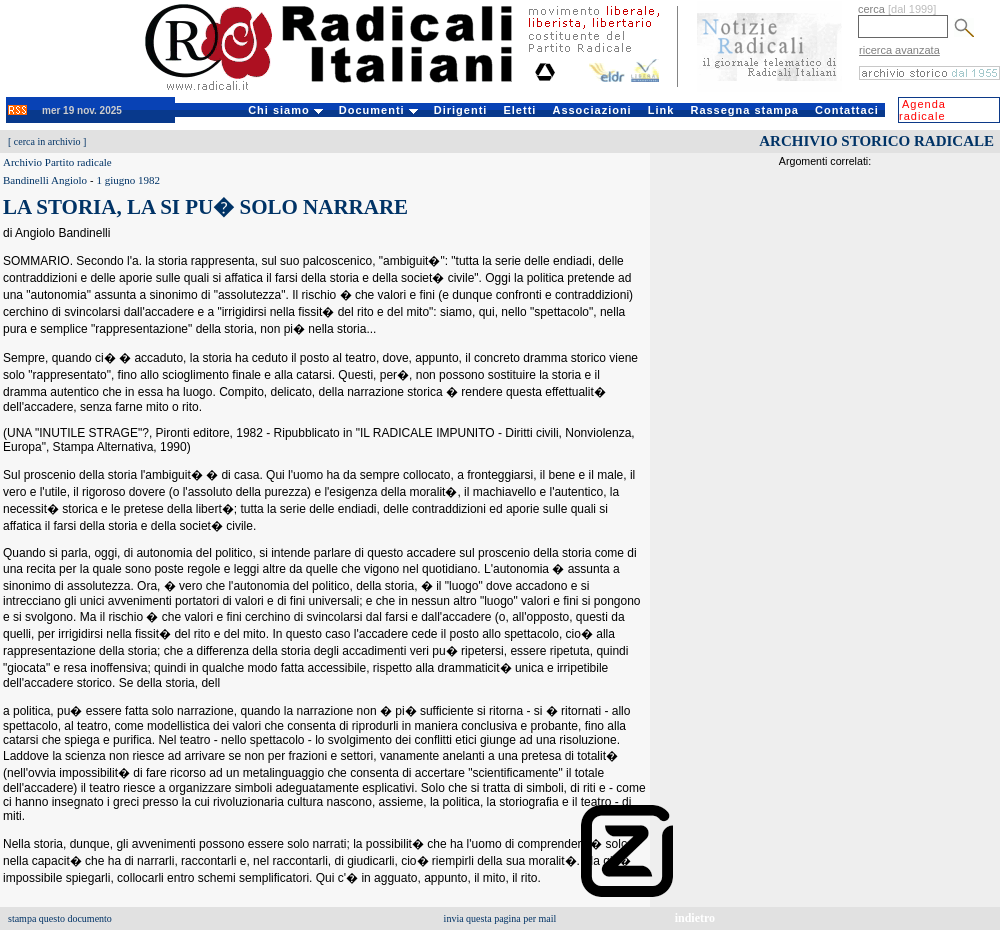  Describe the element at coordinates (627, 851) in the screenshot. I see `open the ziggo app` at that location.